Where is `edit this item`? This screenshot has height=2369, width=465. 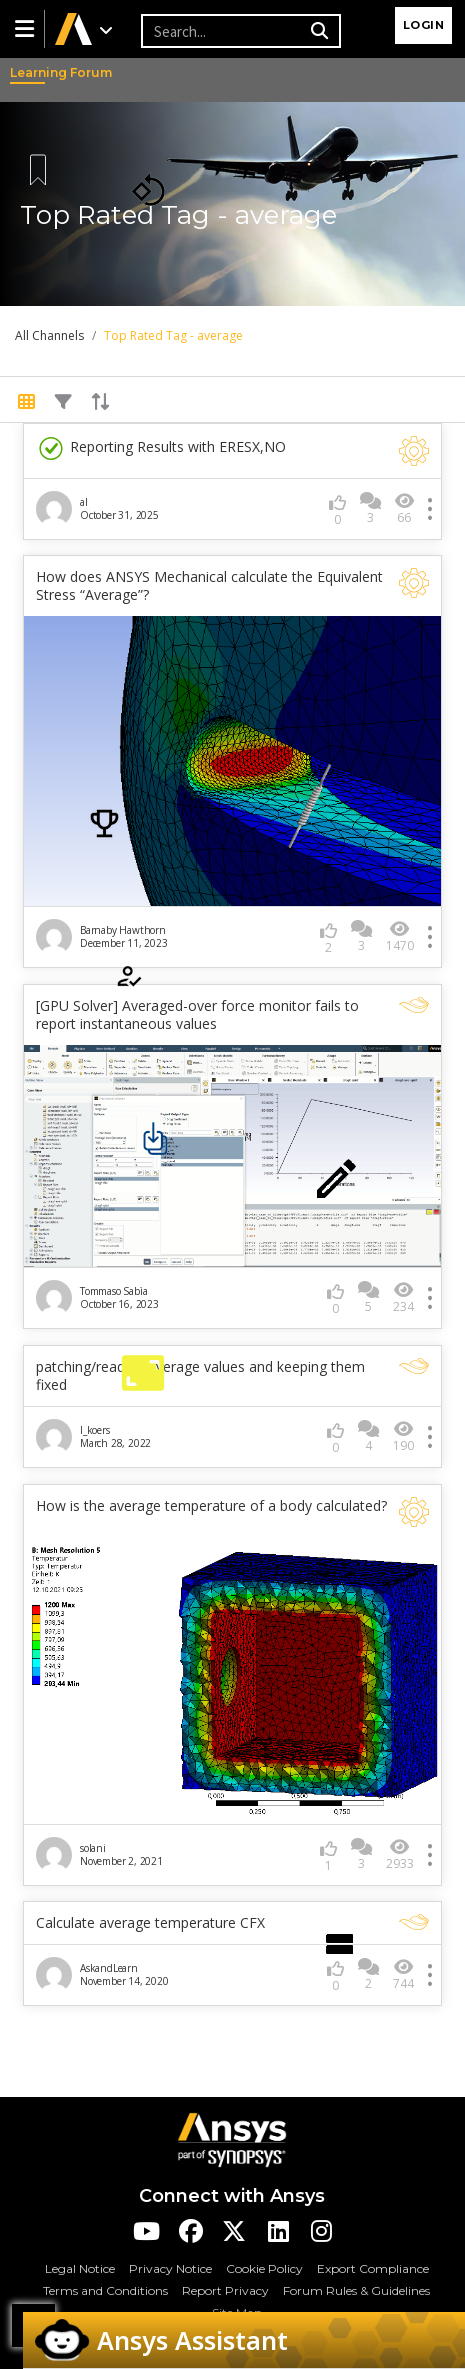
edit this item is located at coordinates (336, 1178).